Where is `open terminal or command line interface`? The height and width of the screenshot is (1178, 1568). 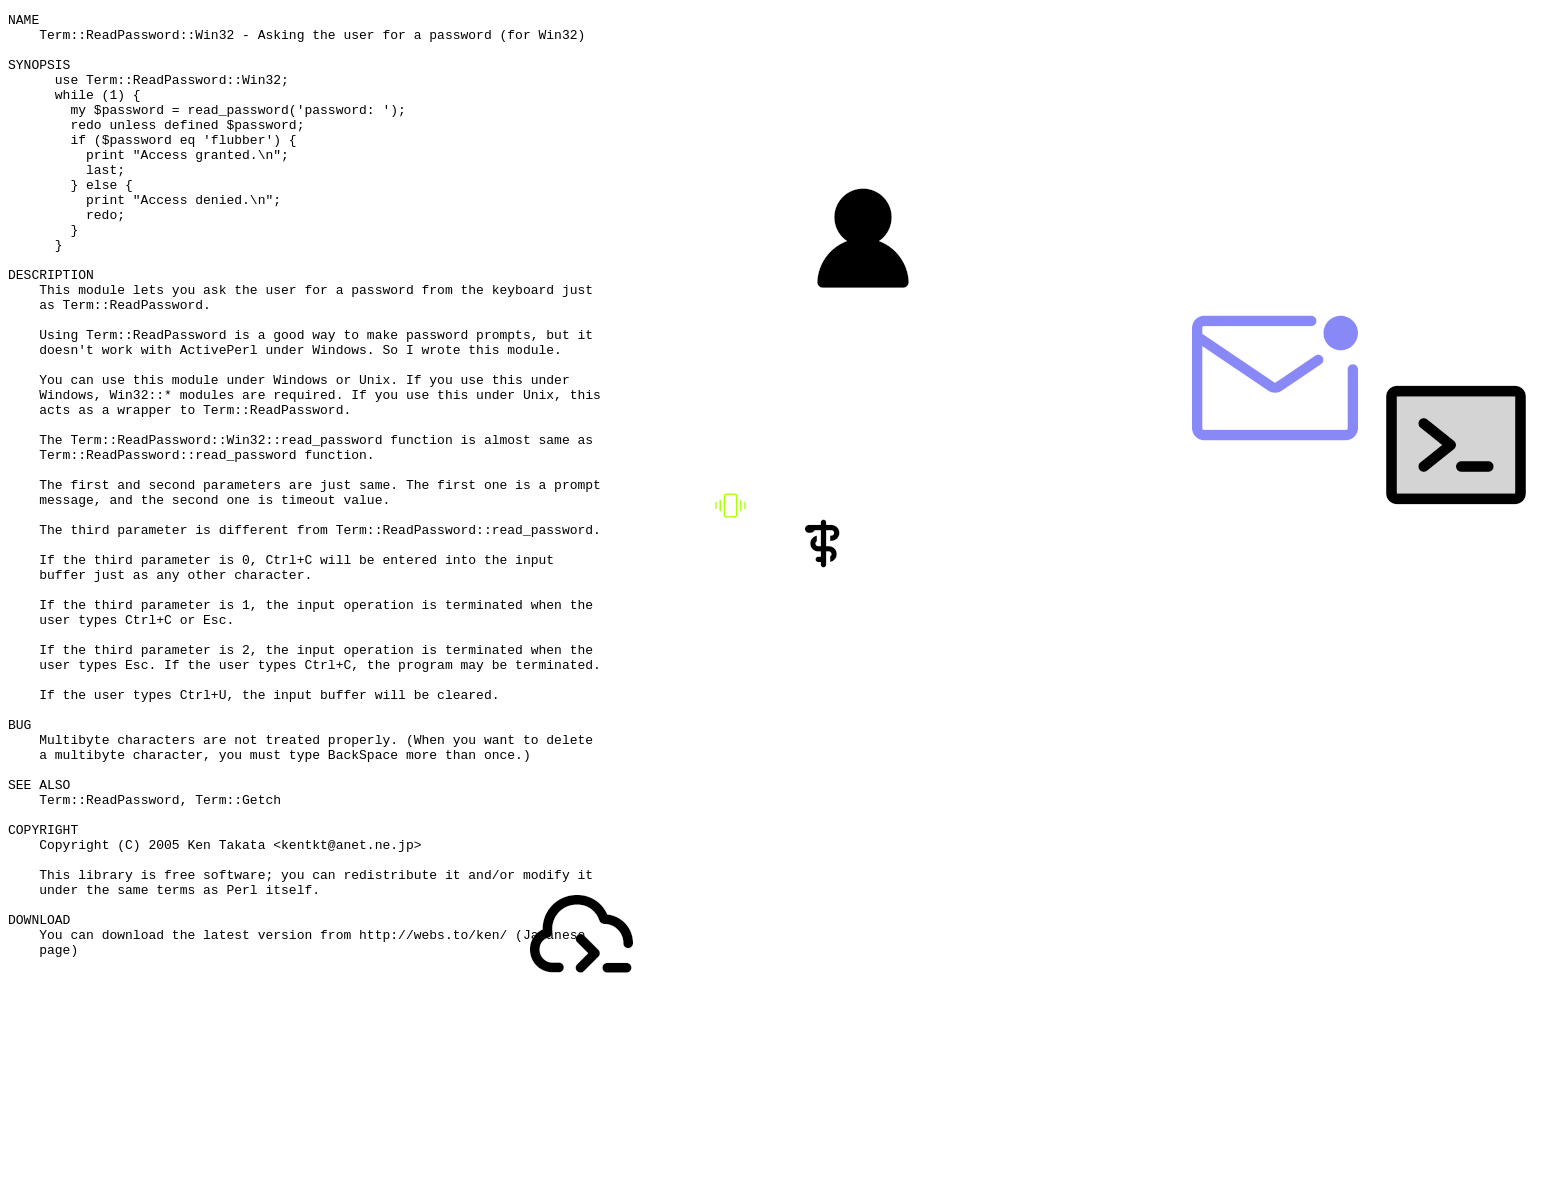
open terminal or command line interface is located at coordinates (1456, 445).